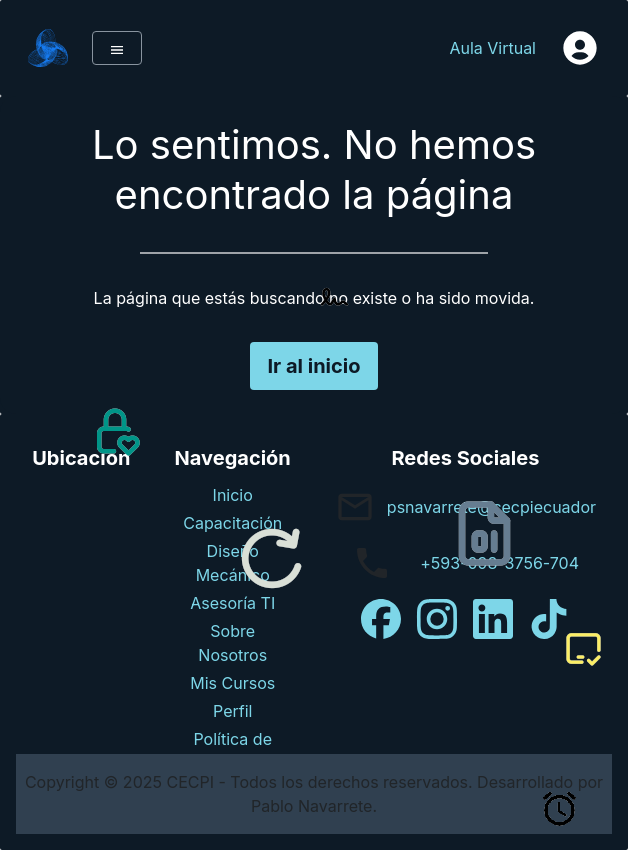  What do you see at coordinates (484, 533) in the screenshot?
I see `view a file containing numeric data` at bounding box center [484, 533].